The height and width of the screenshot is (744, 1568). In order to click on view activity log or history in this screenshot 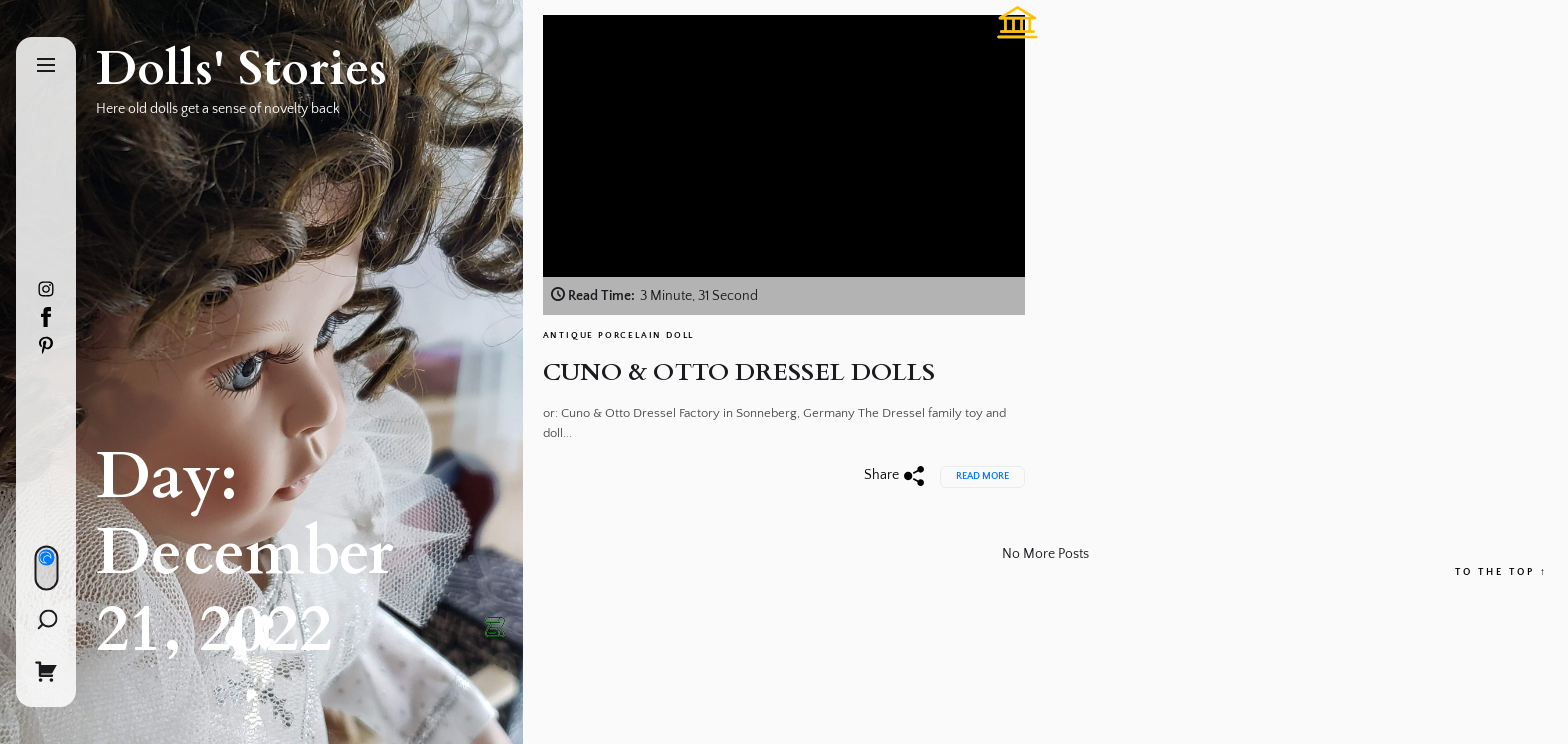, I will do `click(495, 627)`.